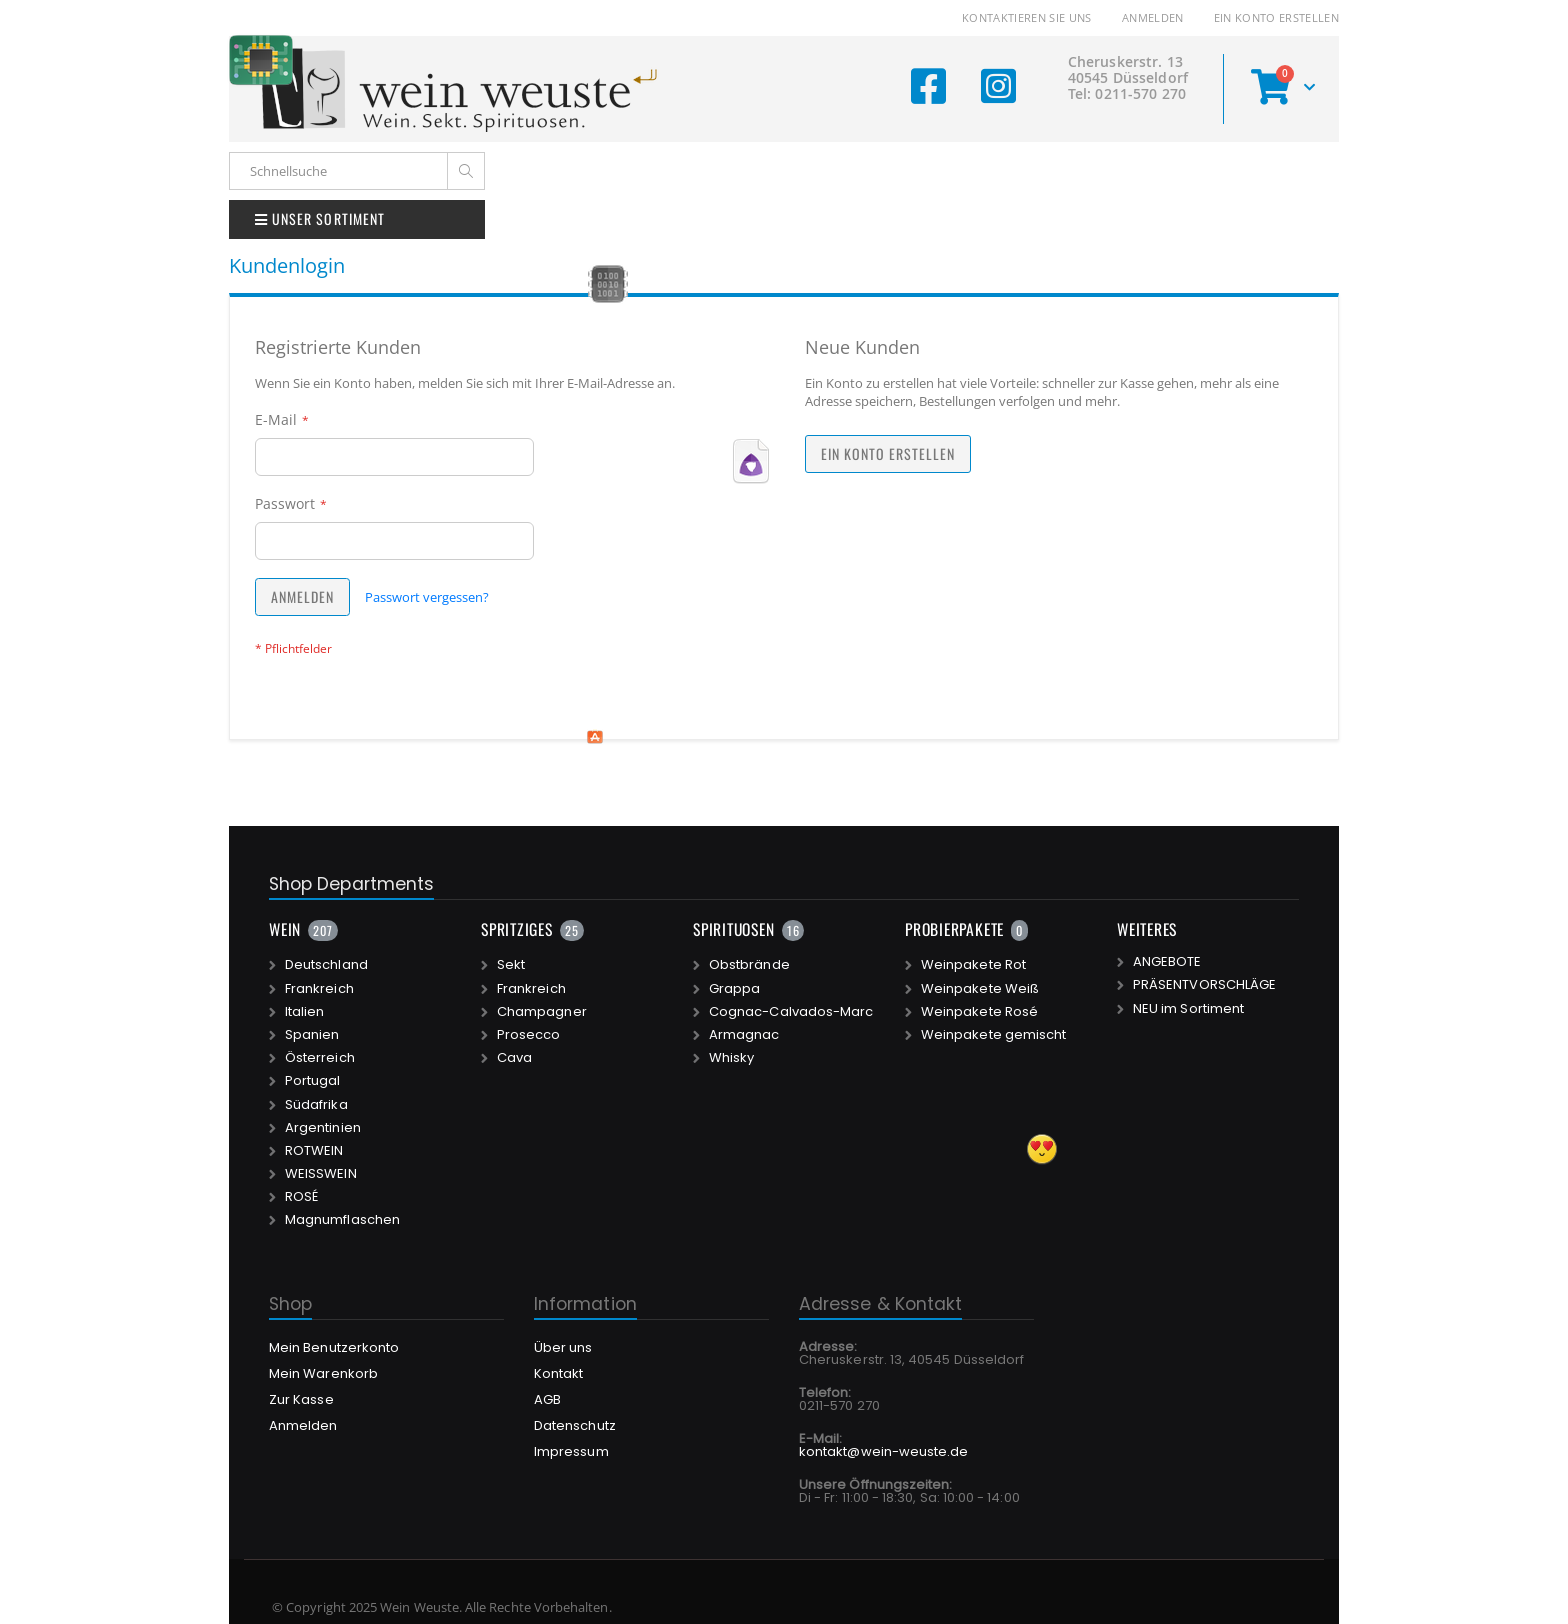 The width and height of the screenshot is (1568, 1624). Describe the element at coordinates (644, 76) in the screenshot. I see `reply to all recipients of an email` at that location.